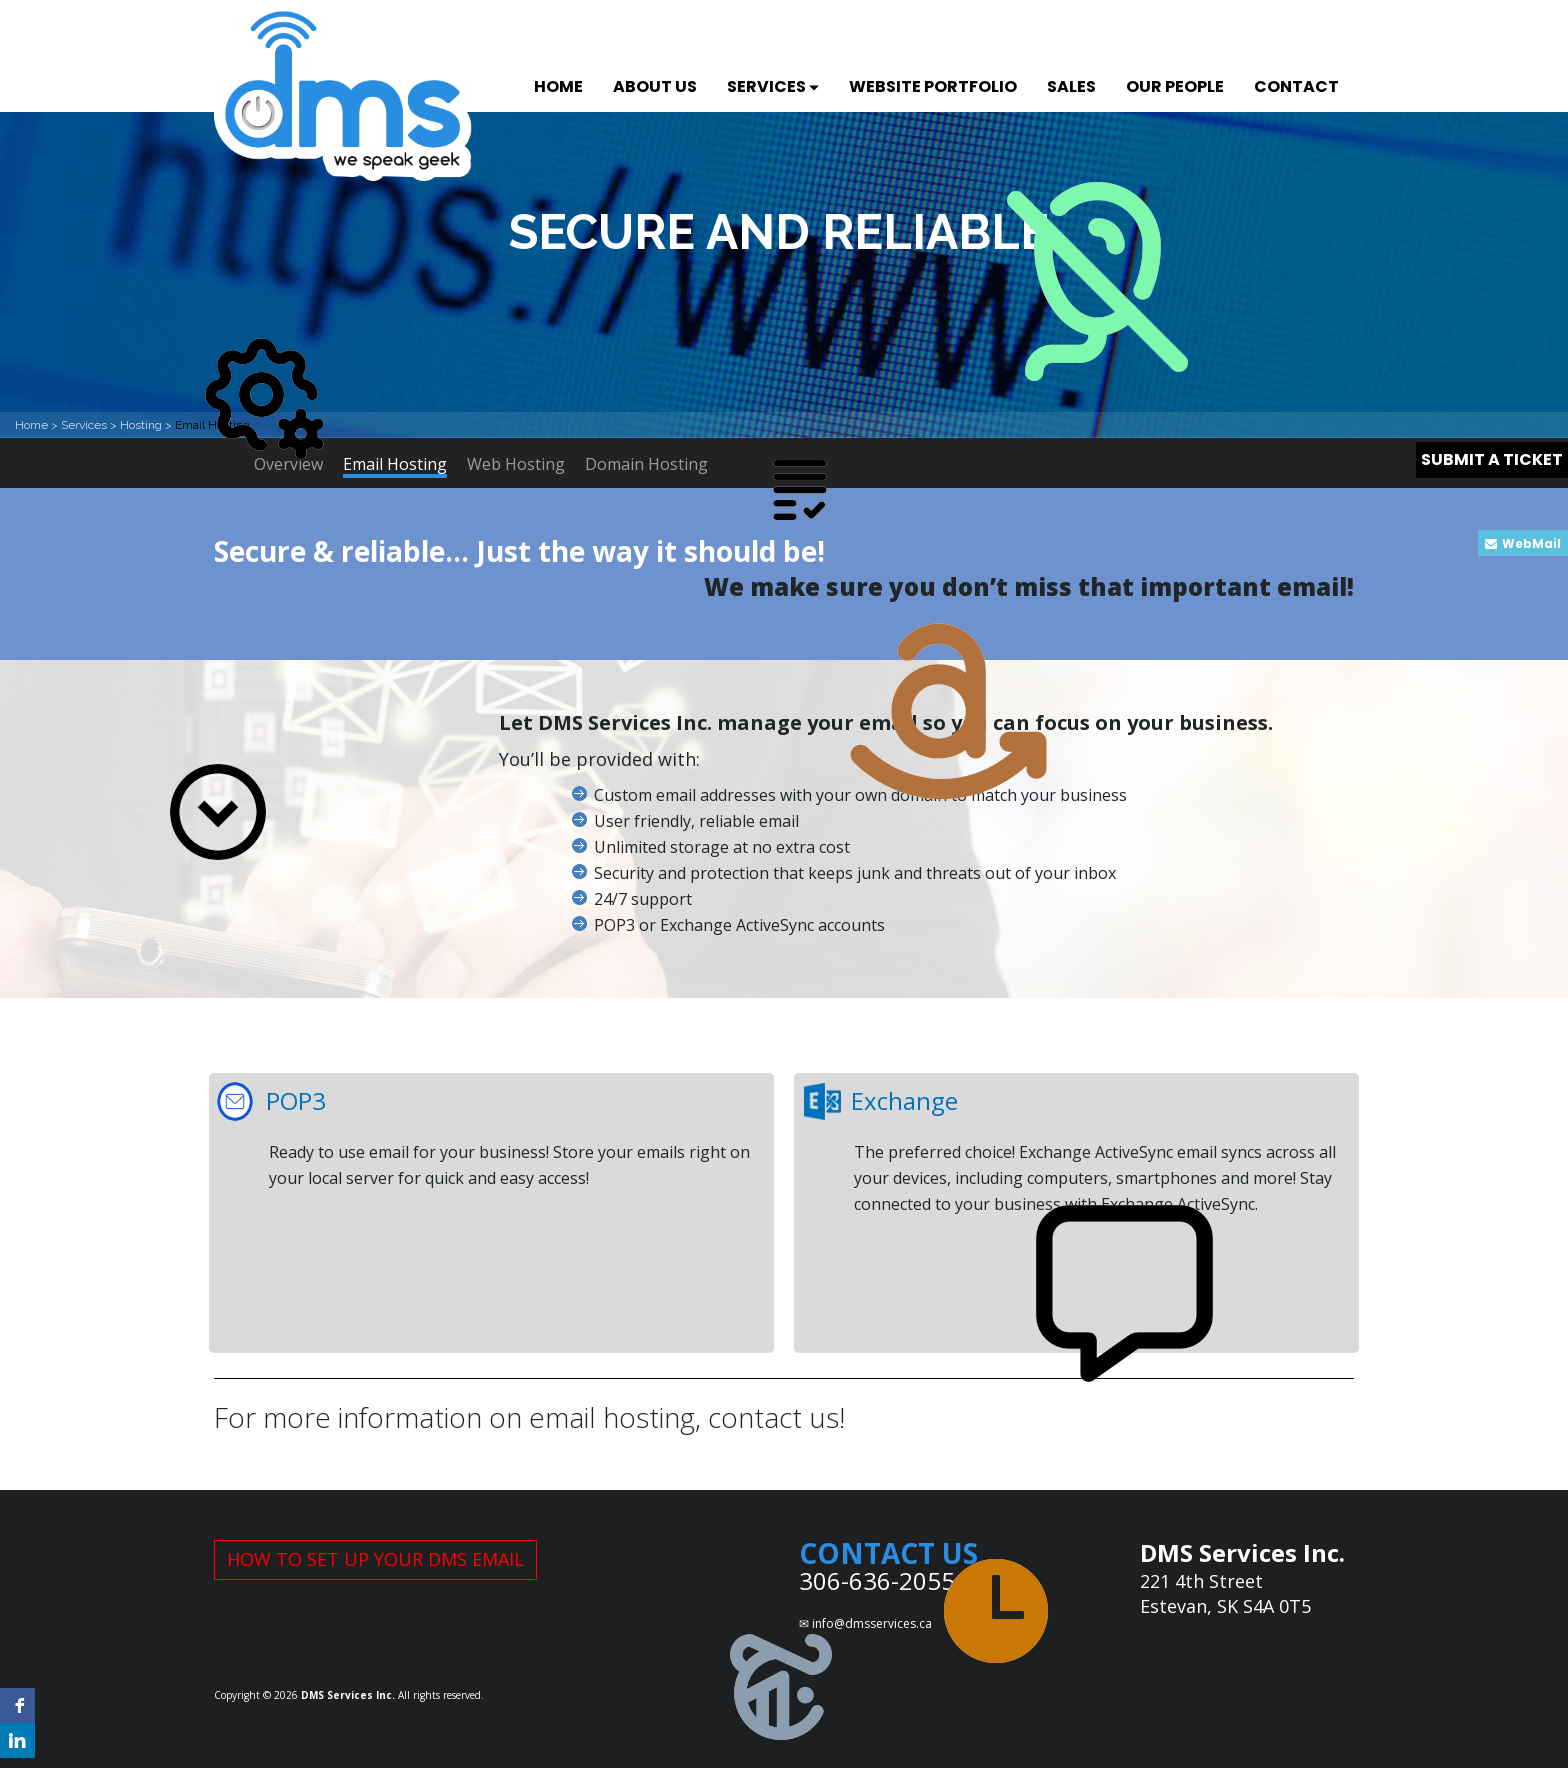 This screenshot has width=1568, height=1768. What do you see at coordinates (261, 394) in the screenshot?
I see `access settings or preferences` at bounding box center [261, 394].